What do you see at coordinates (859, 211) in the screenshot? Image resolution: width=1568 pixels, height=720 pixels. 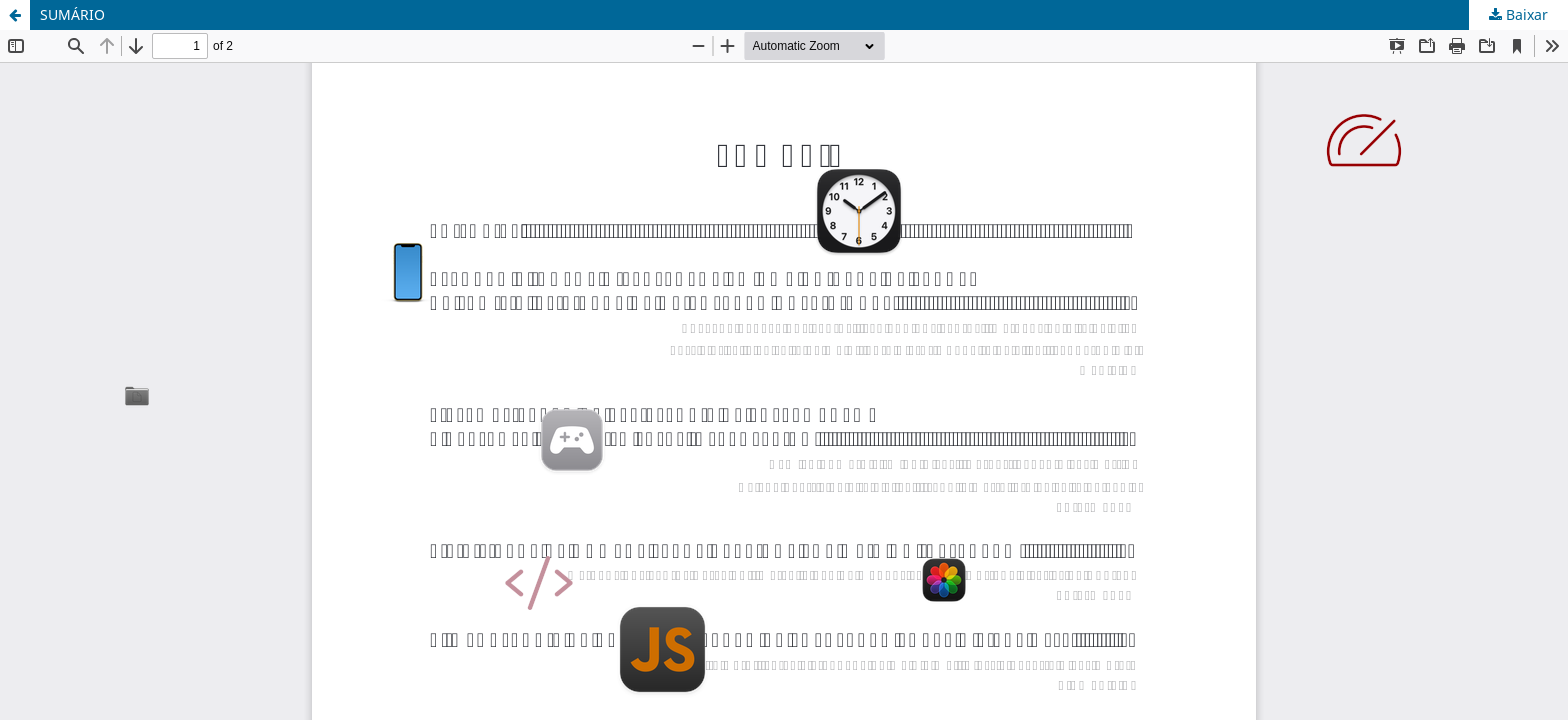 I see `open the clock app` at bounding box center [859, 211].